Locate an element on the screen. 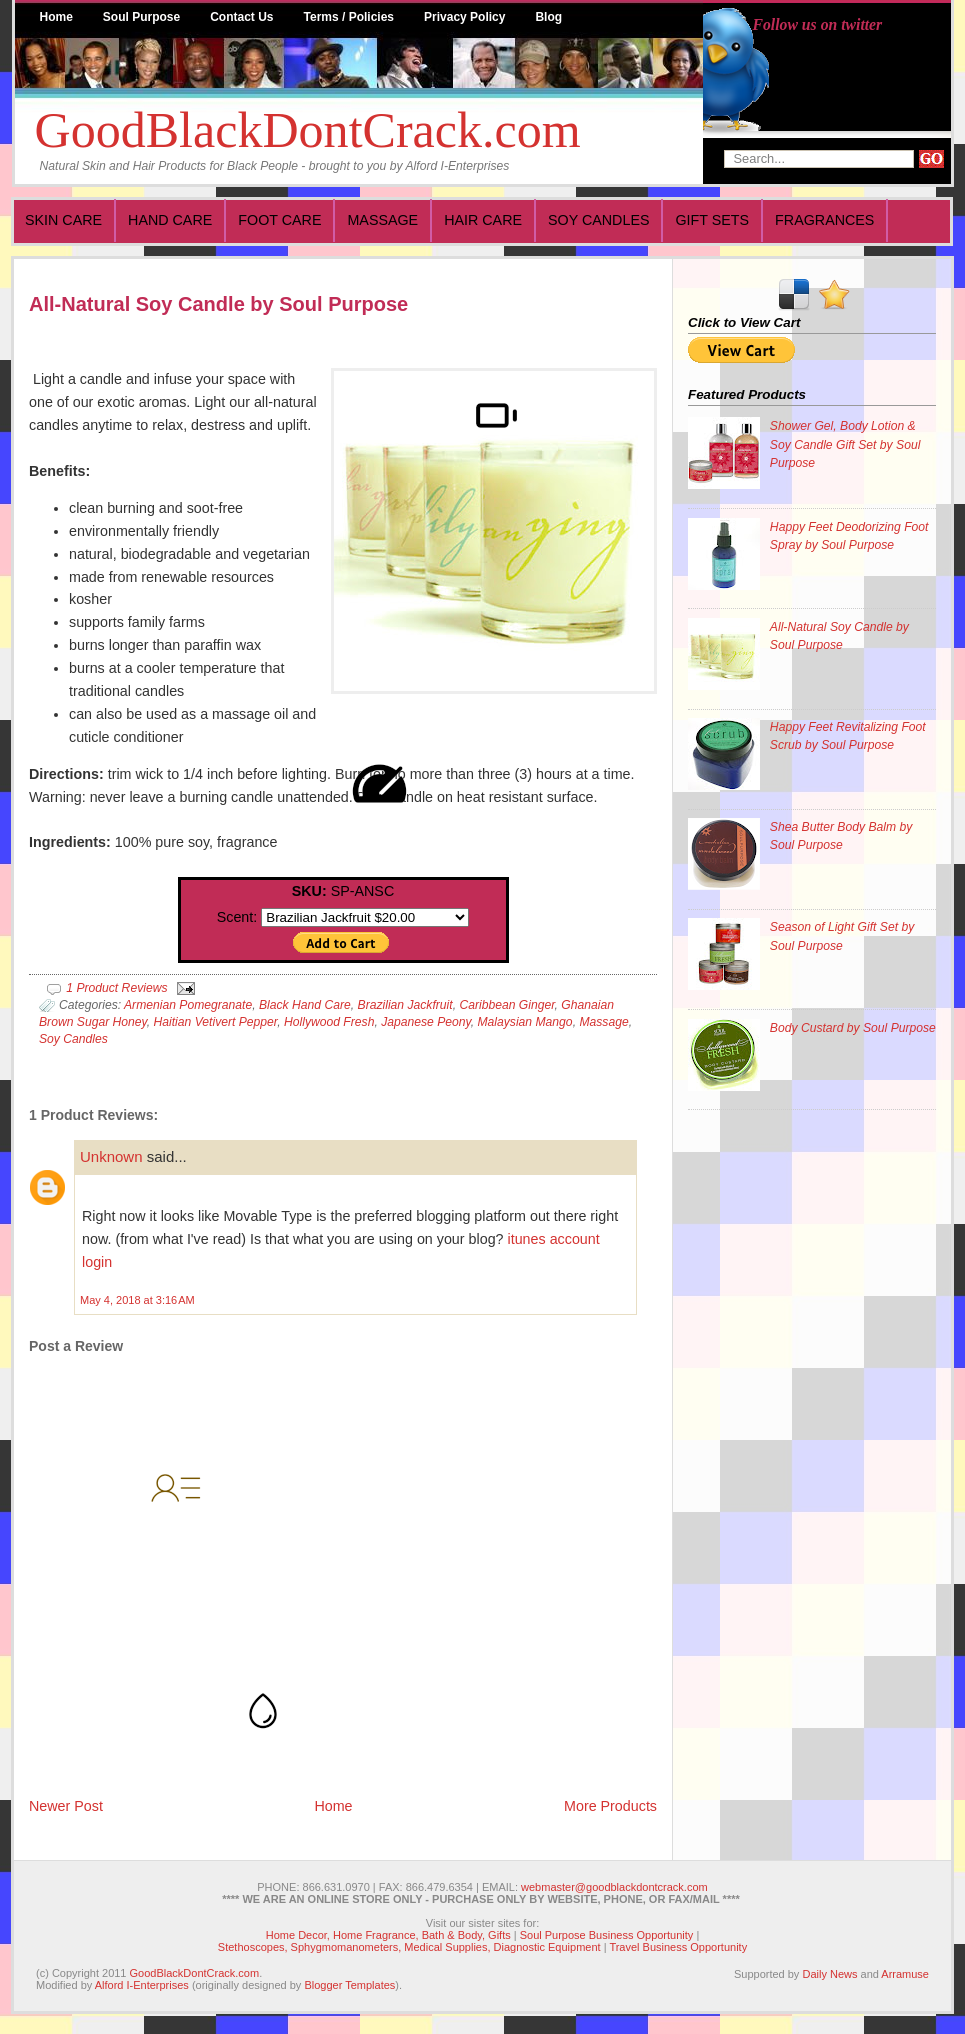  view user list or directory is located at coordinates (175, 1488).